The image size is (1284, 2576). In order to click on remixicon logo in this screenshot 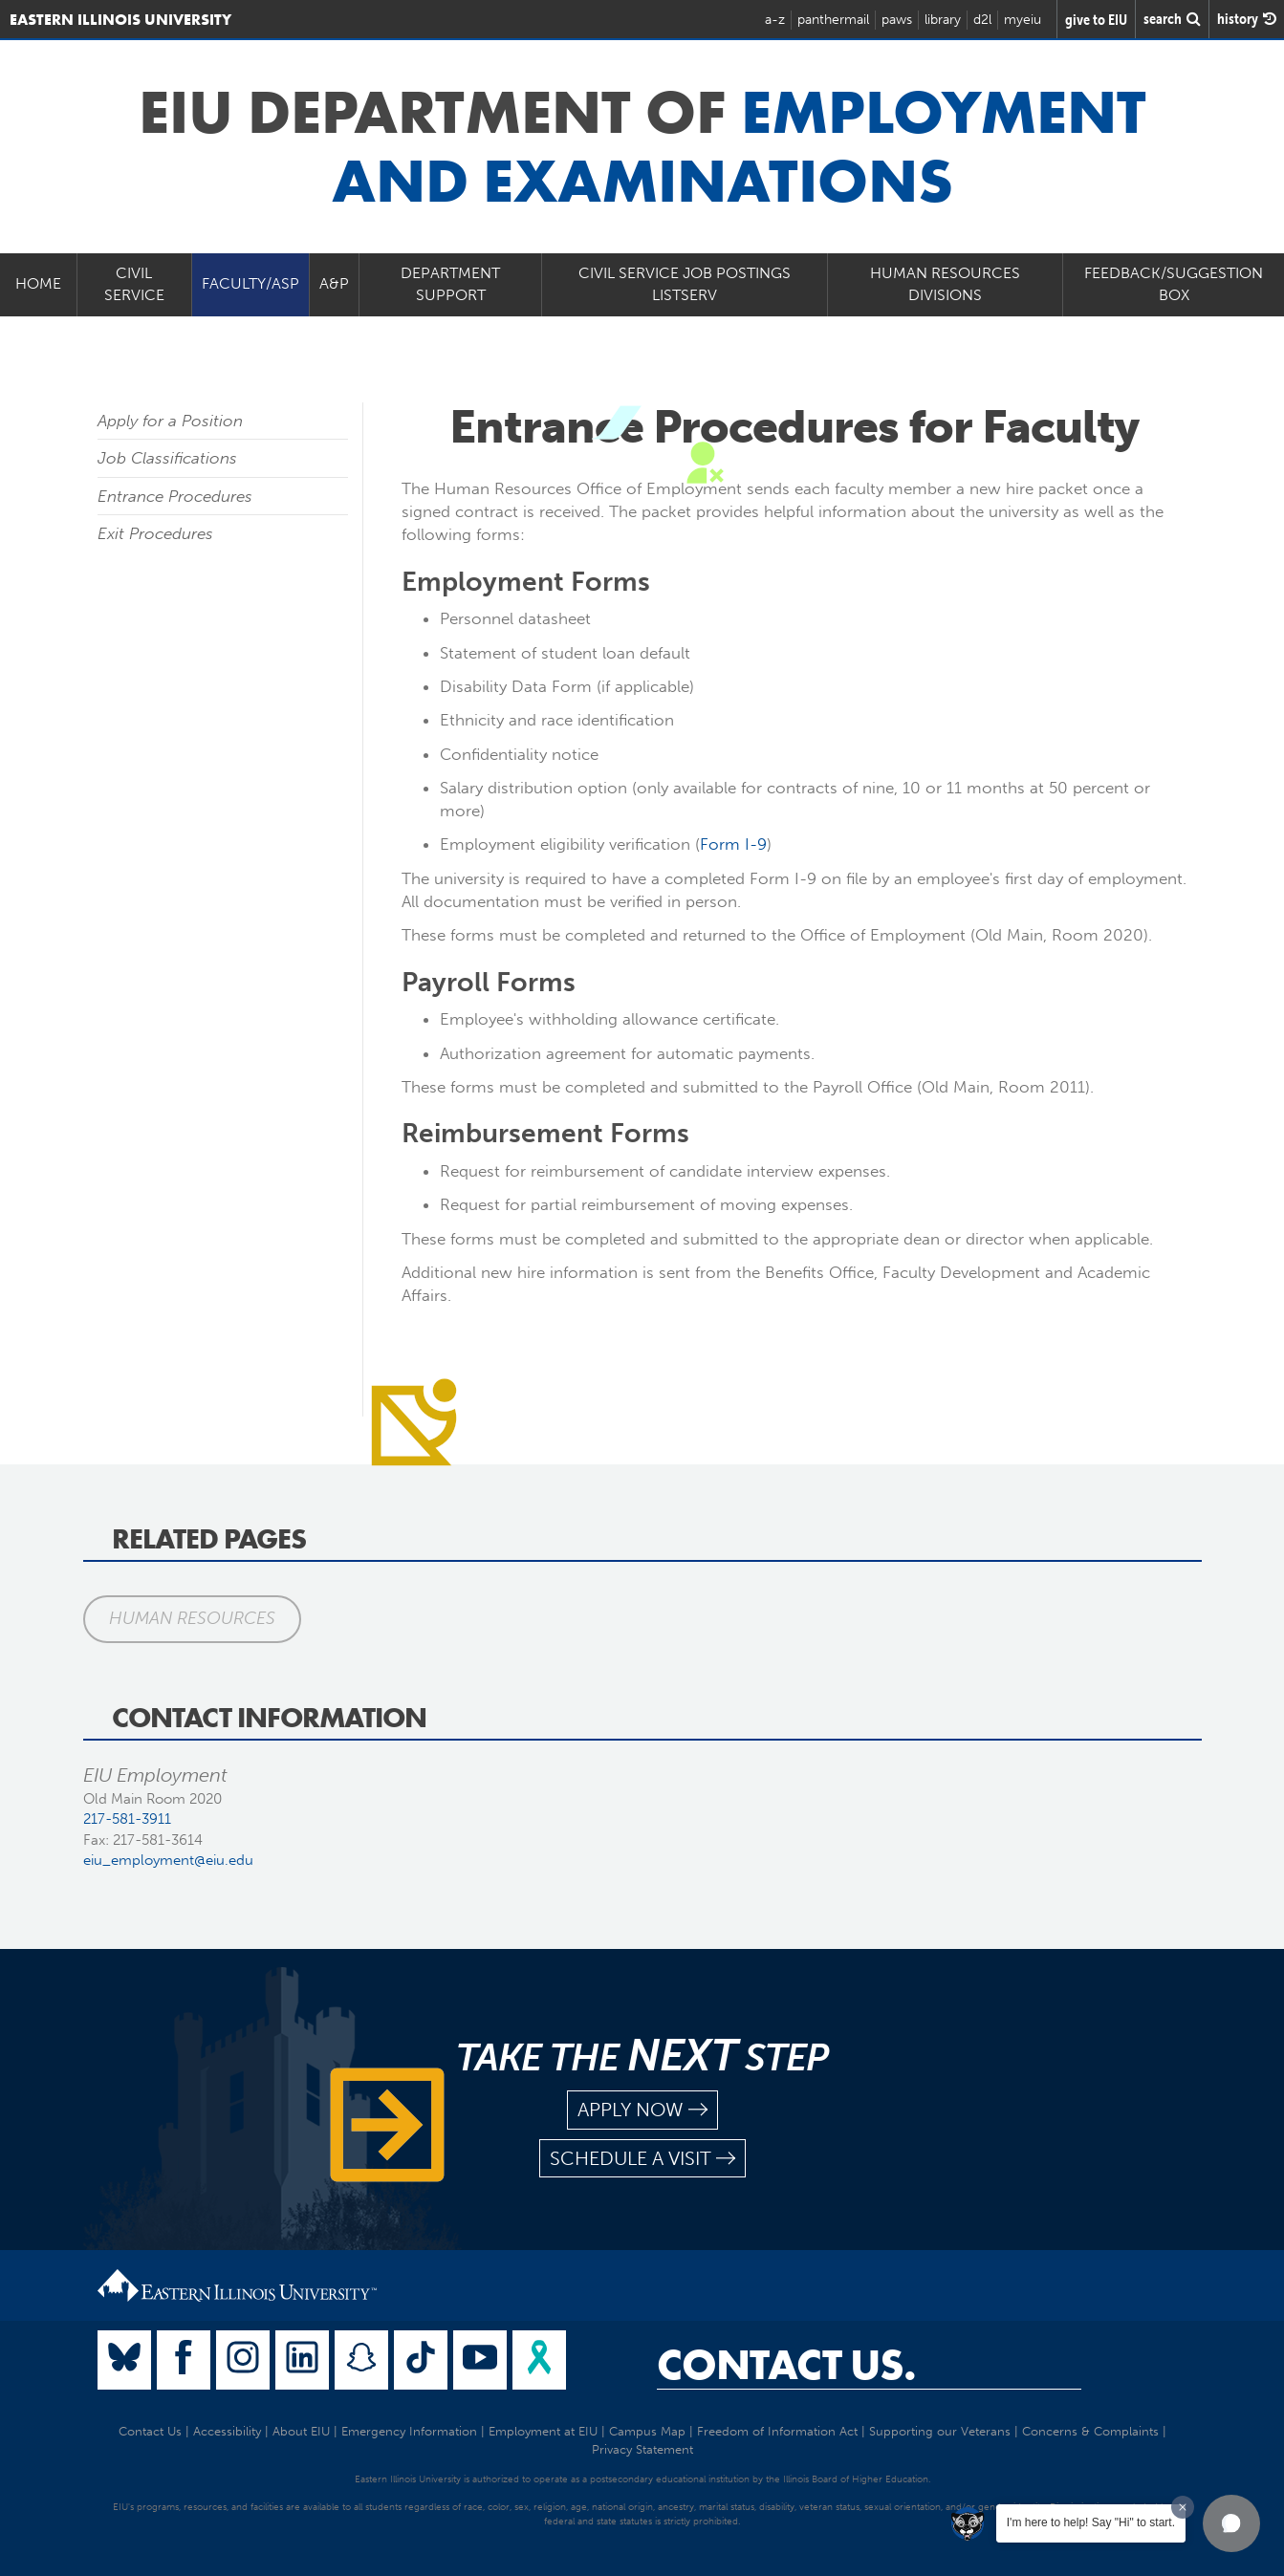, I will do `click(414, 1423)`.